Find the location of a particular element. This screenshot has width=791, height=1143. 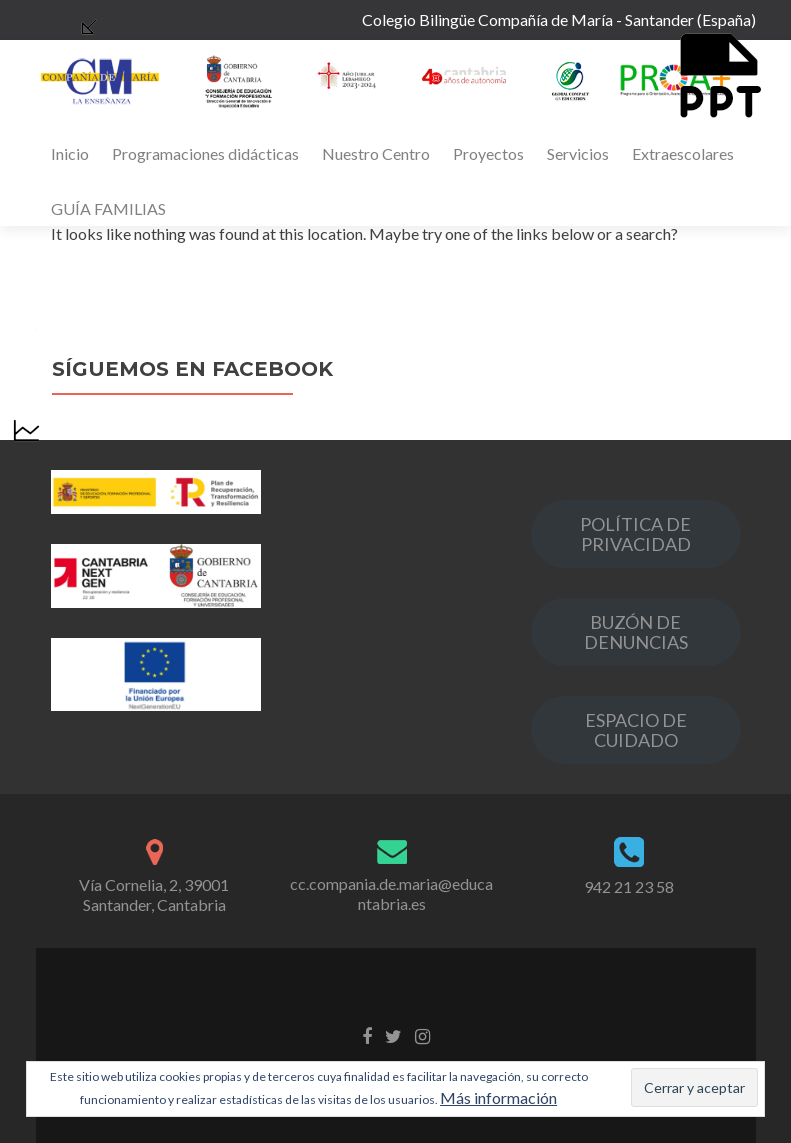

view analytics or statistics is located at coordinates (26, 430).